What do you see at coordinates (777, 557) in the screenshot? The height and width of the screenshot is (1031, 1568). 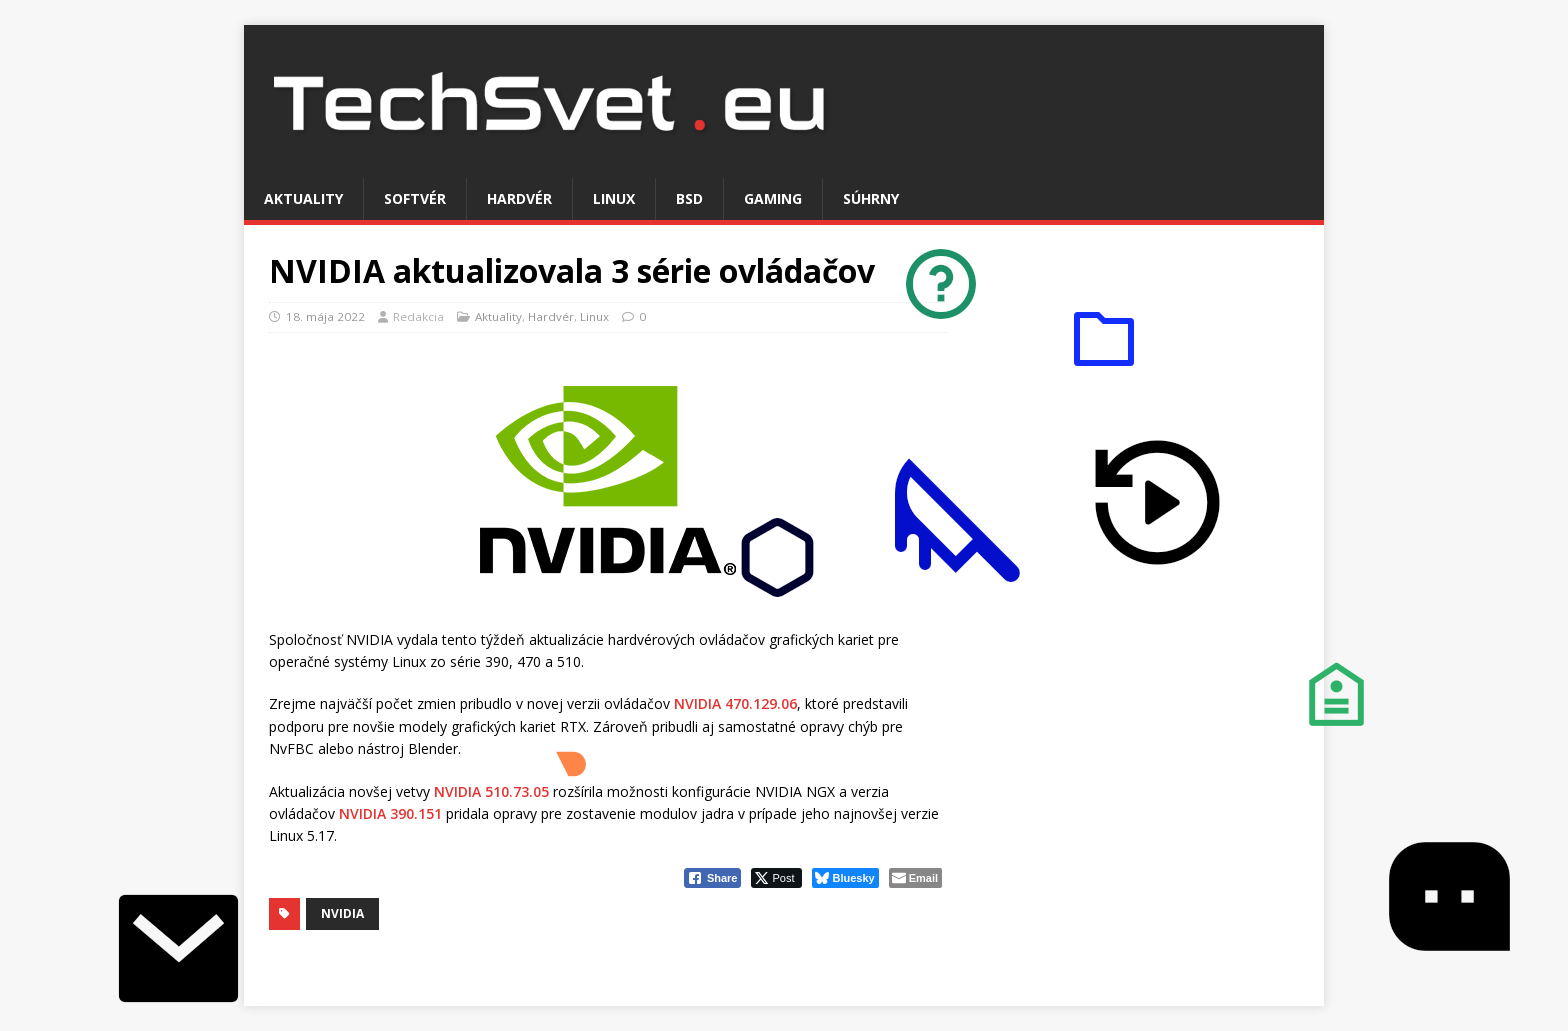 I see `visit Artifact Hub website` at bounding box center [777, 557].